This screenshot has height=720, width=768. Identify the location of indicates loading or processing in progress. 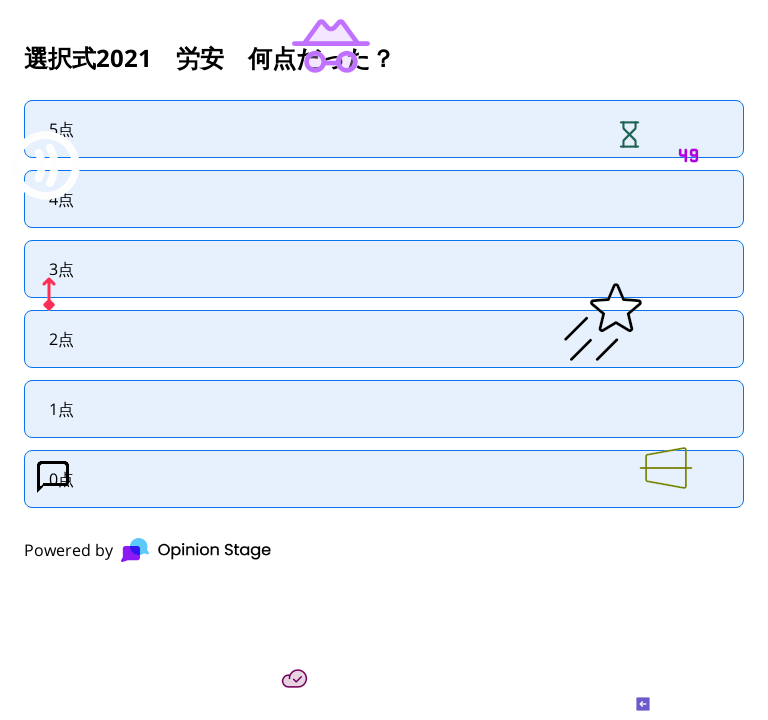
(629, 134).